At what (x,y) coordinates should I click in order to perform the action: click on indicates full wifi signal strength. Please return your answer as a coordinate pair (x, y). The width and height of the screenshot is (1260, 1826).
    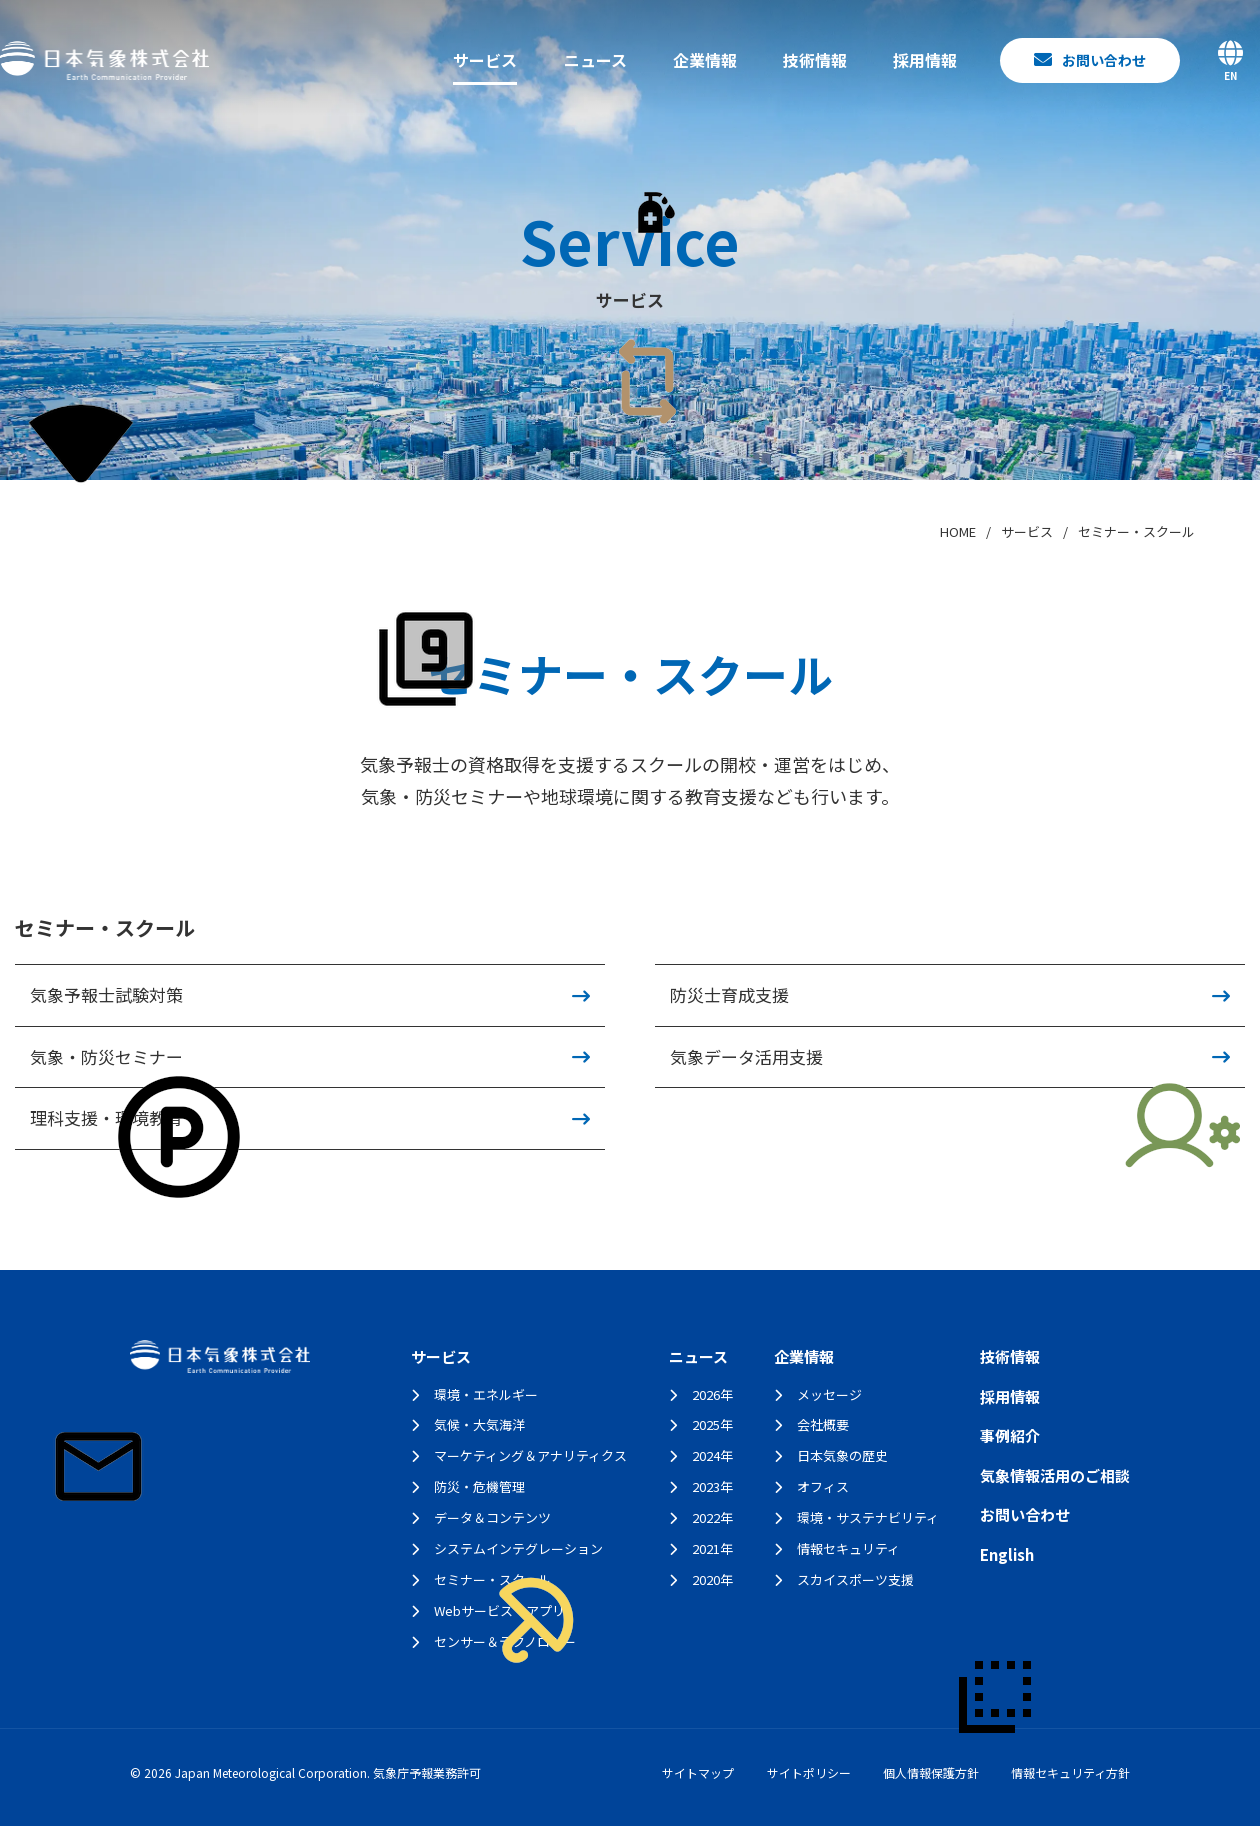
    Looking at the image, I should click on (81, 445).